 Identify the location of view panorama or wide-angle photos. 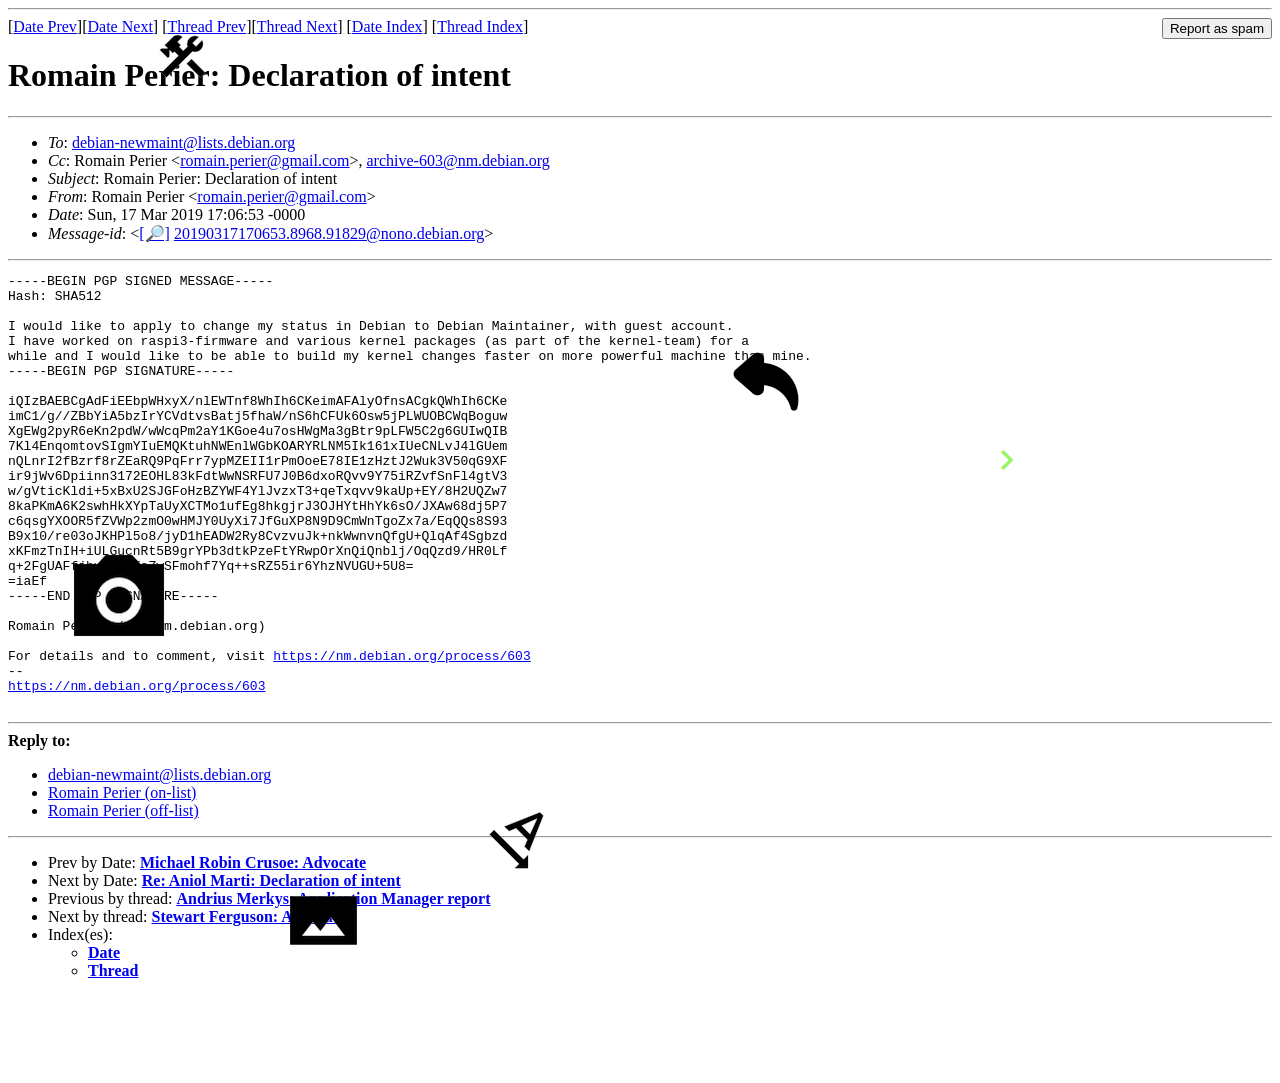
(323, 920).